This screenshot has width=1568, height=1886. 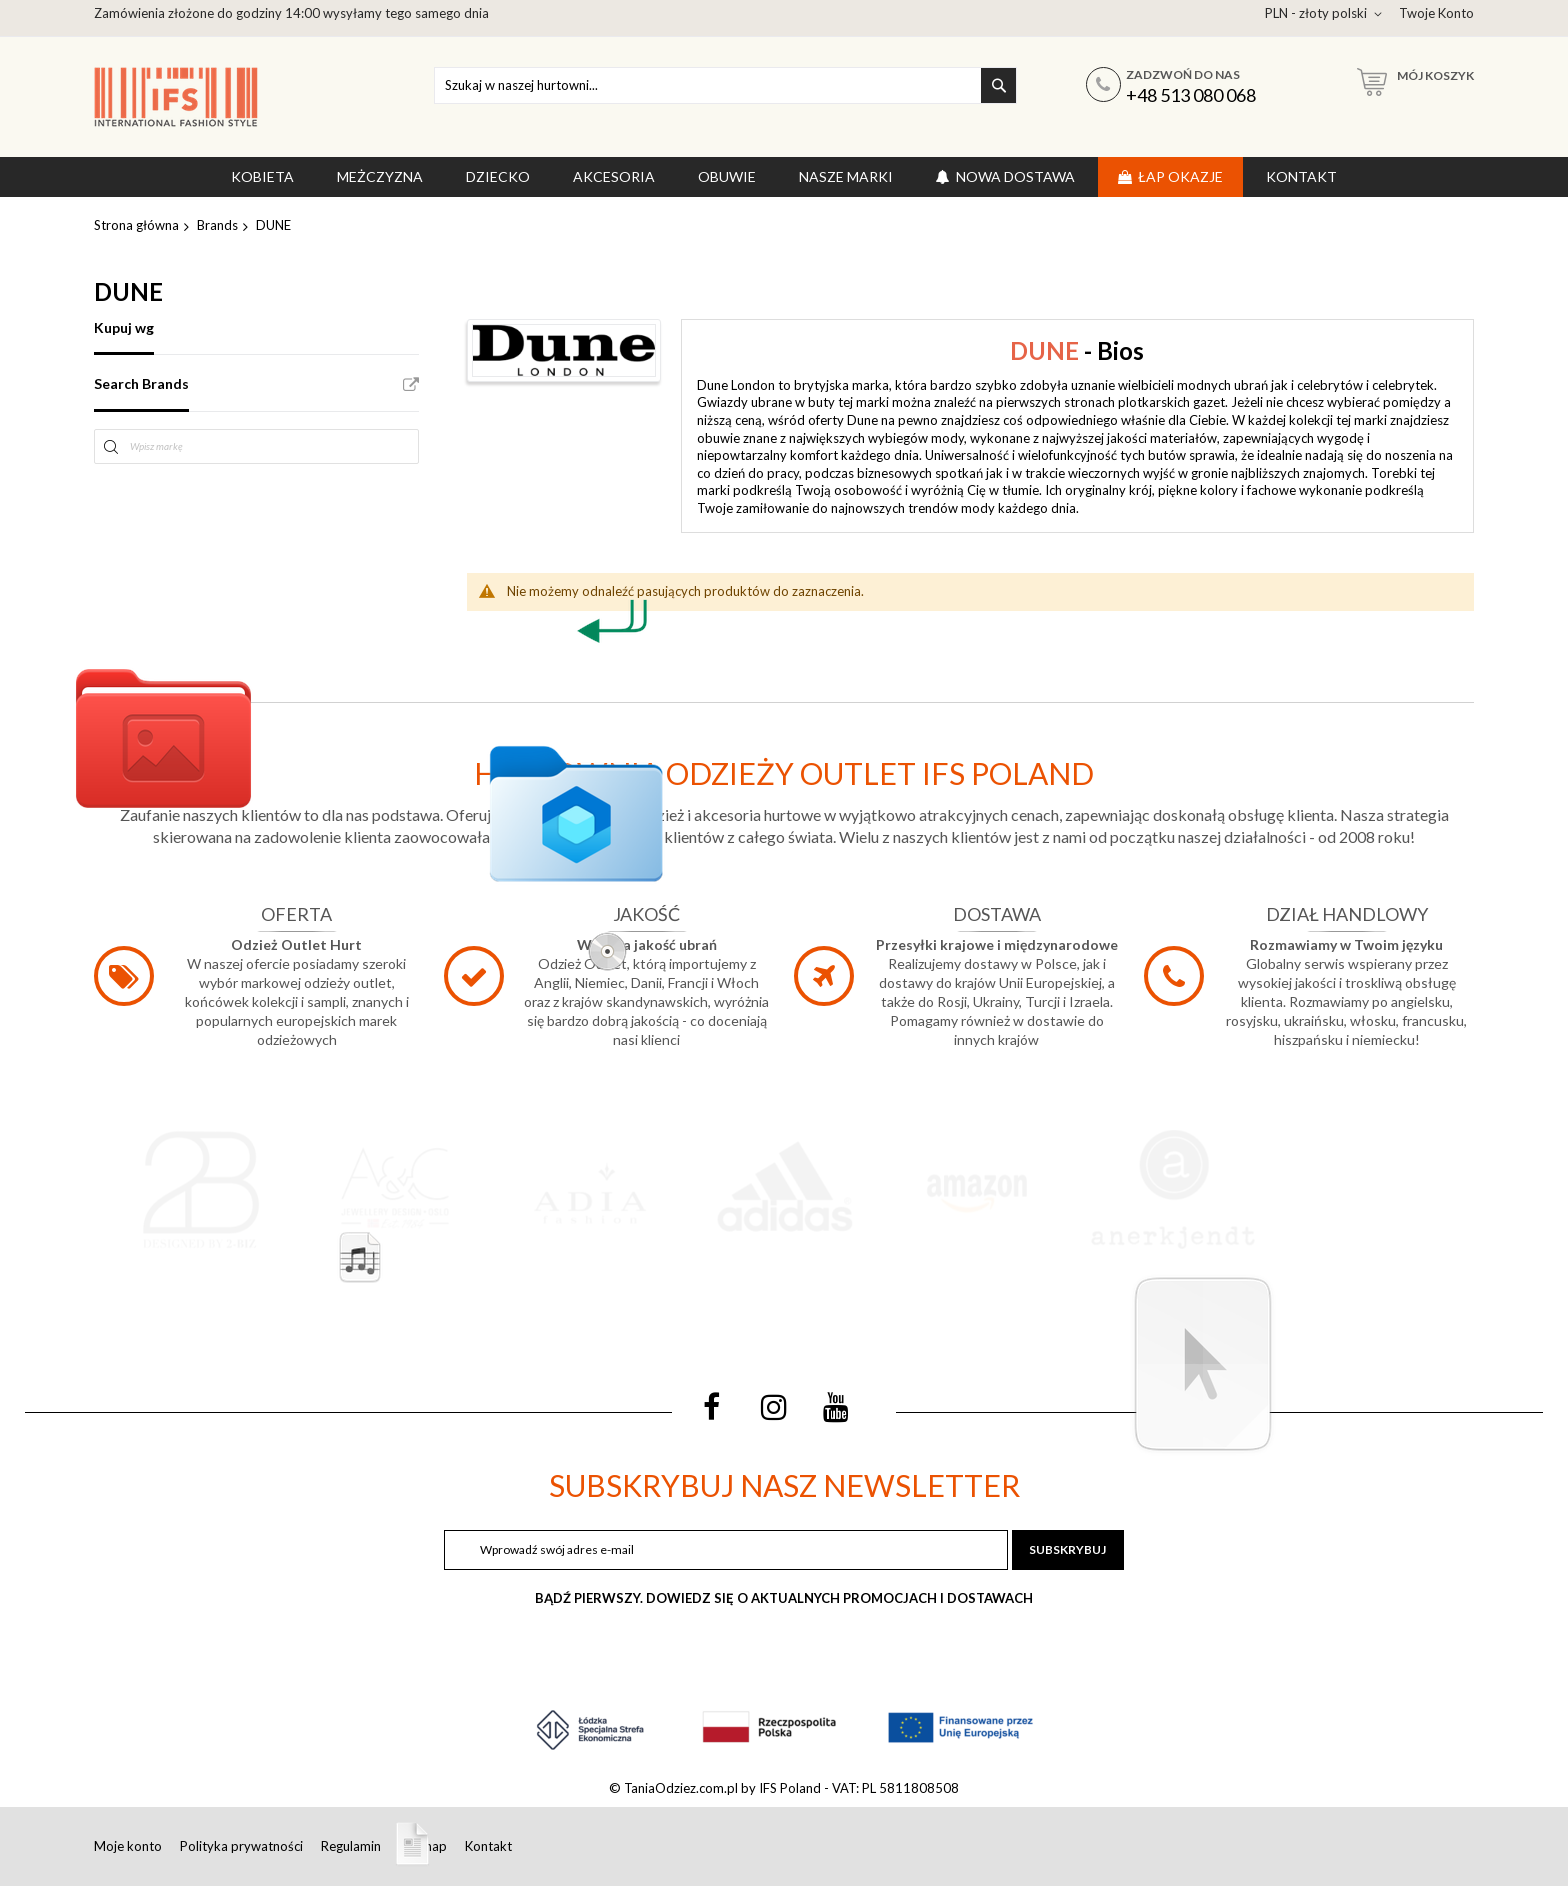 I want to click on indicates a rewritable CD-RW disc, so click(x=607, y=951).